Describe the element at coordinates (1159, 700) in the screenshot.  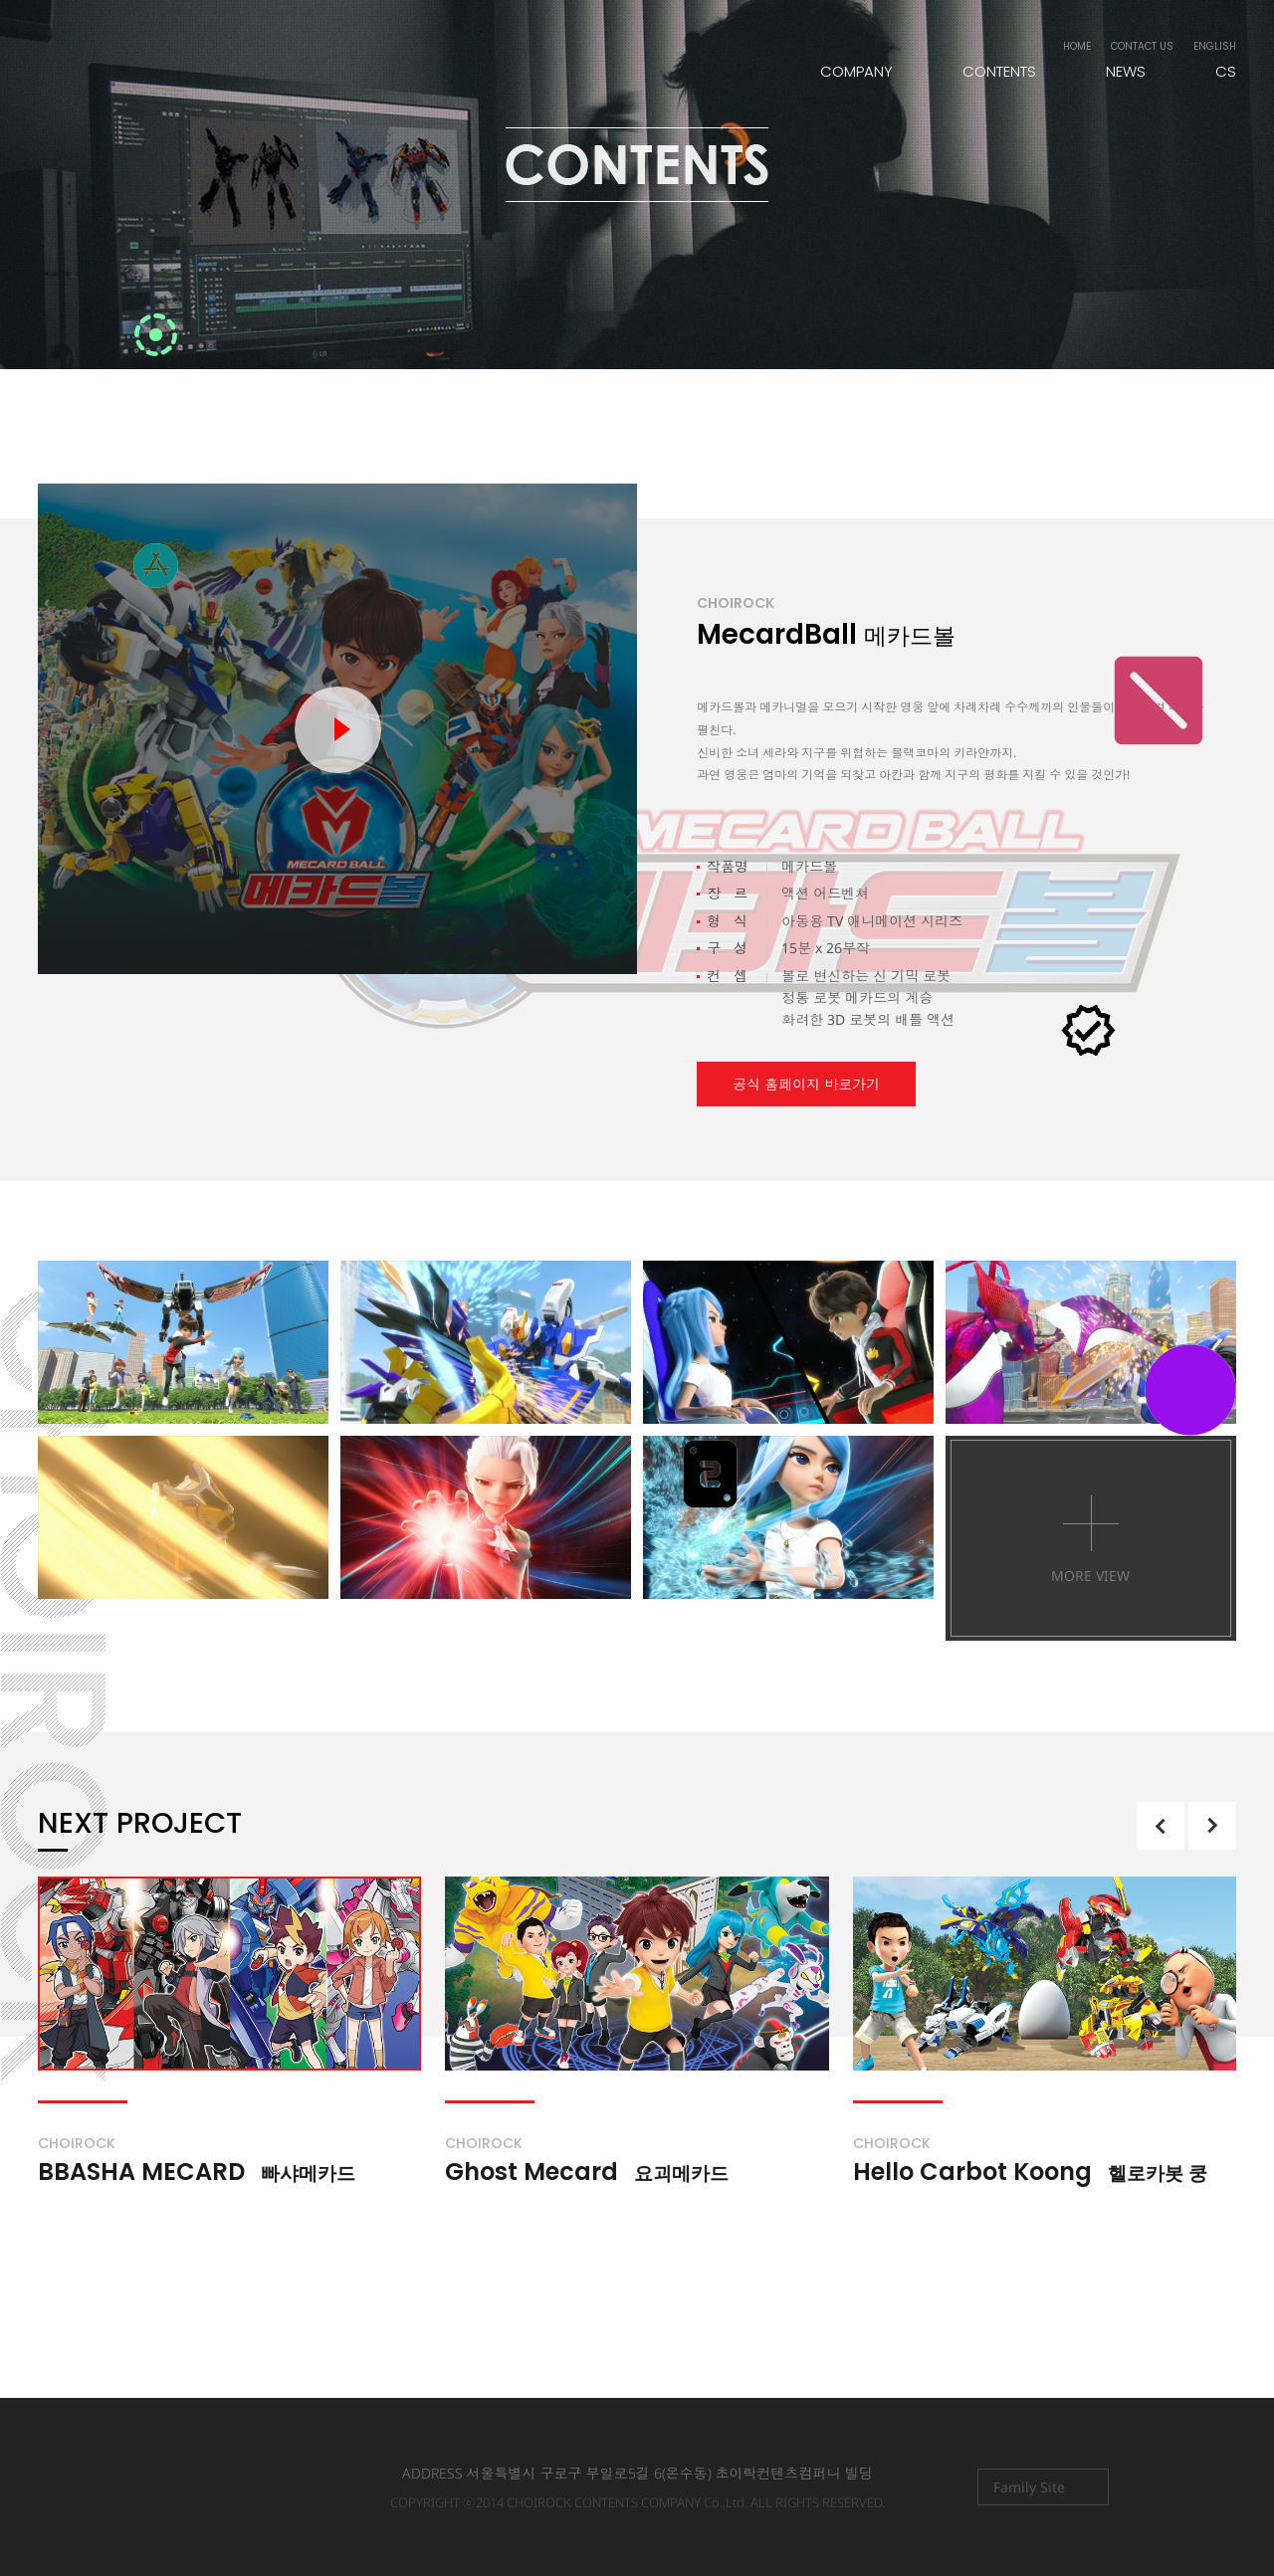
I see `placeholder for missing or unavailable image content` at that location.